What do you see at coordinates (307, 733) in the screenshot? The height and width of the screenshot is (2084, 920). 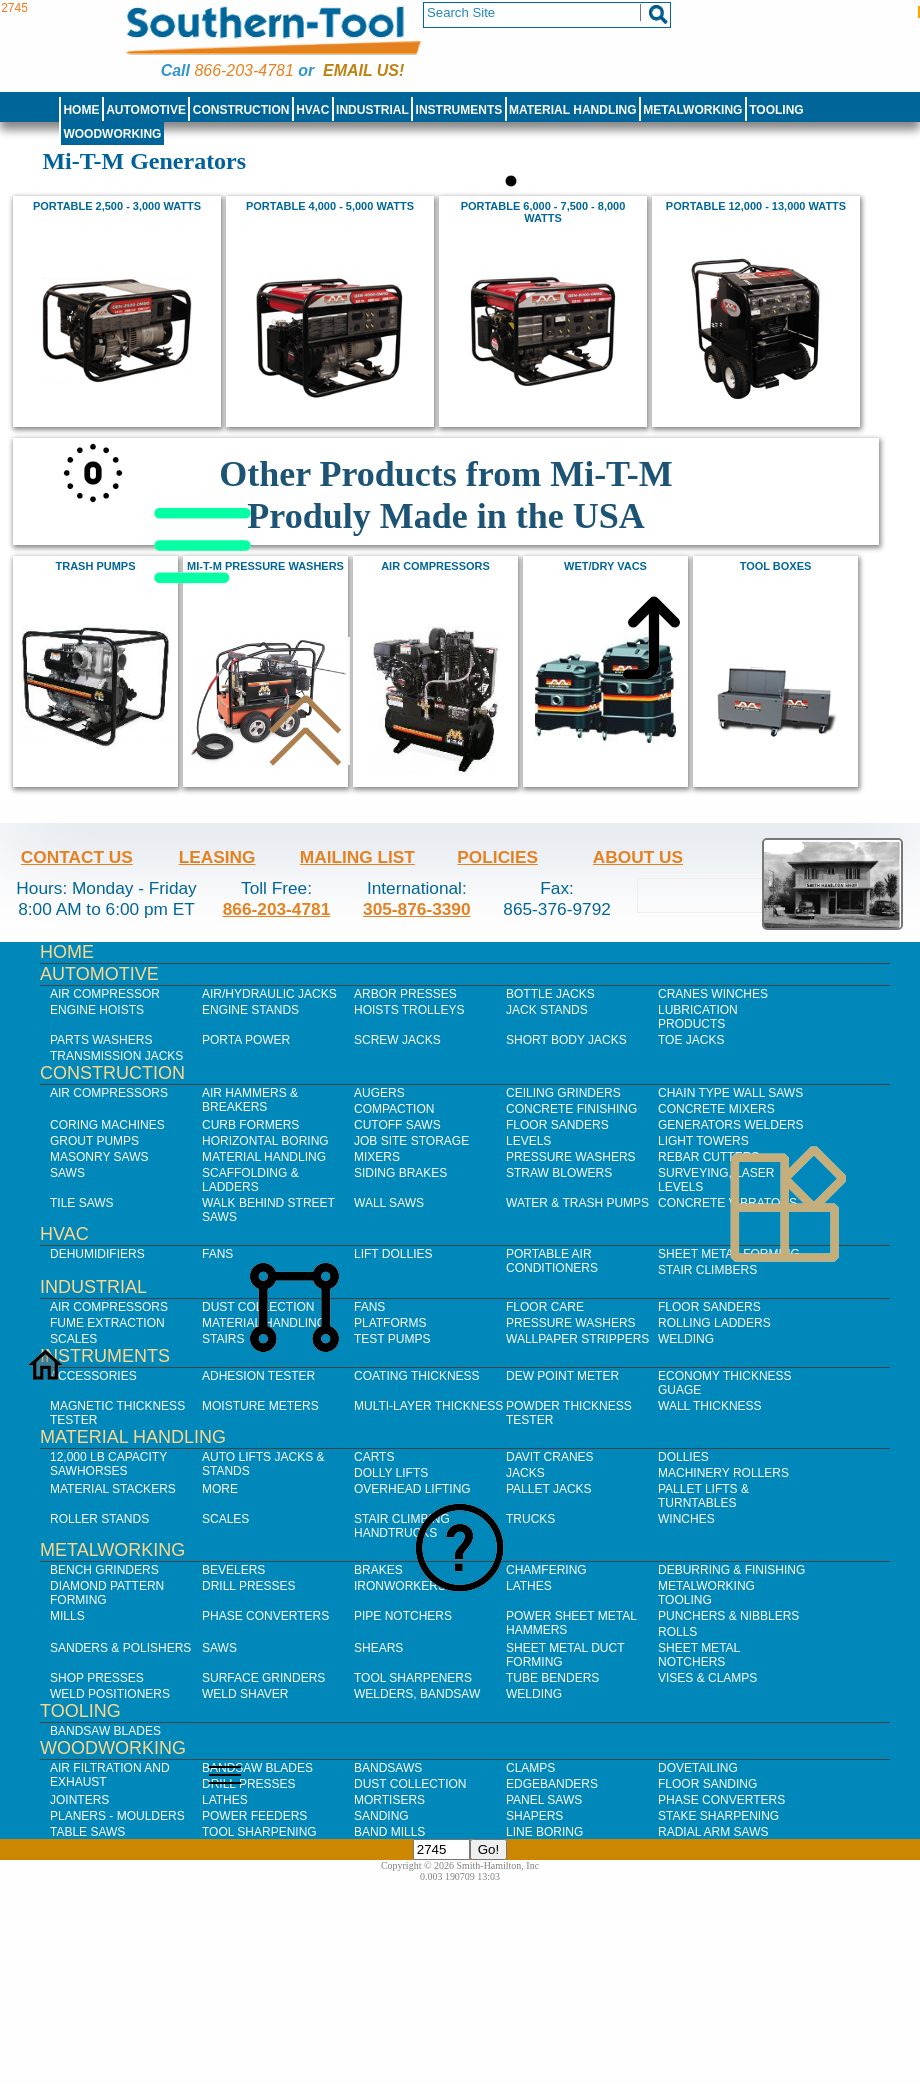 I see `collapse code section above` at bounding box center [307, 733].